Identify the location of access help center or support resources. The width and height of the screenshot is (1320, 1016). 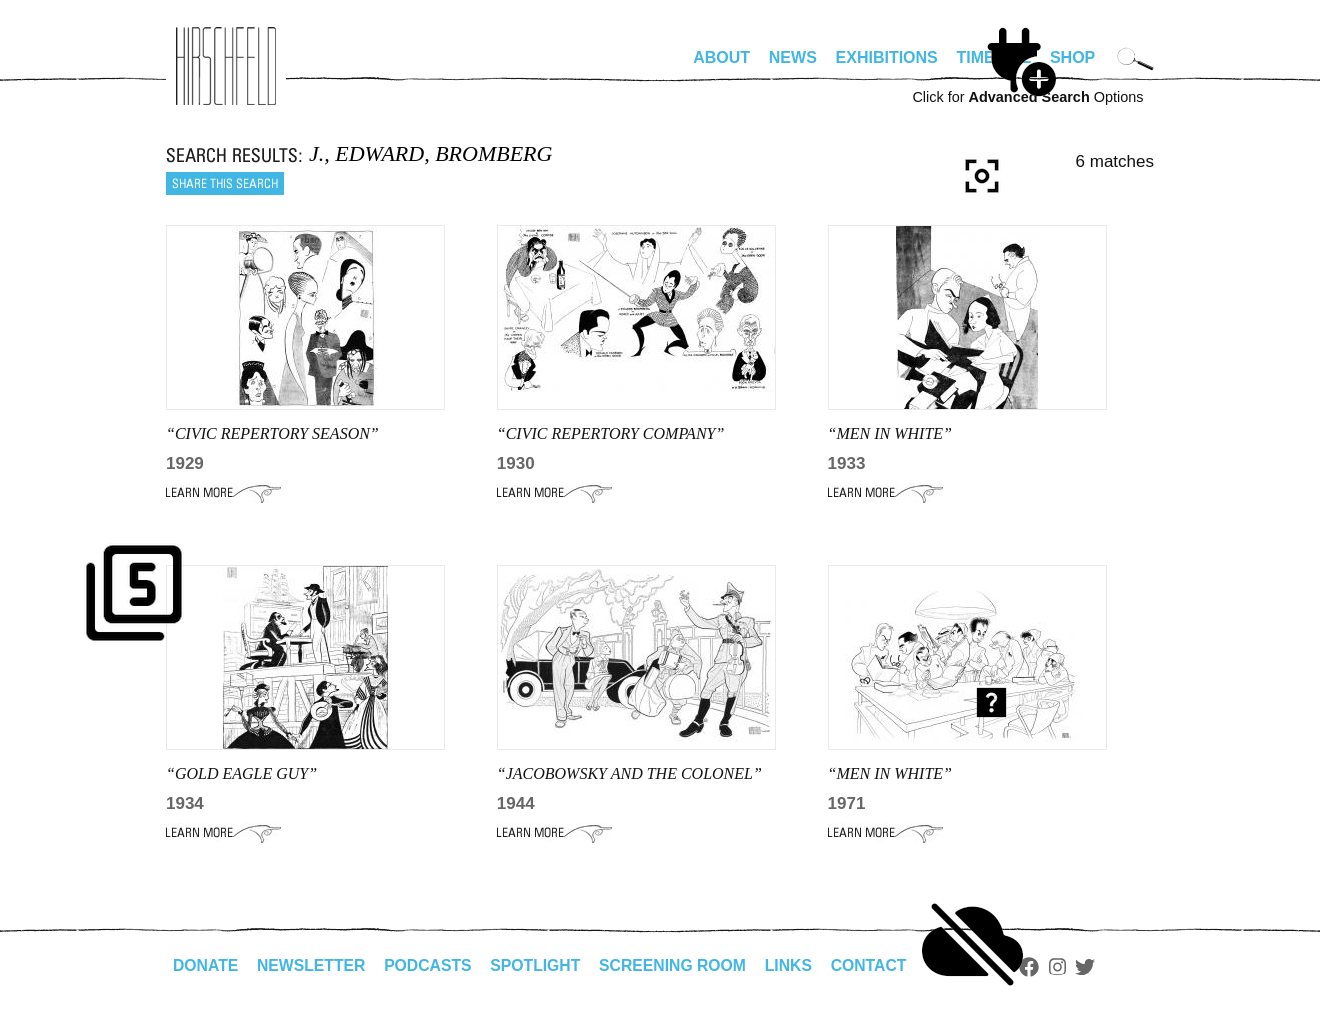
(991, 702).